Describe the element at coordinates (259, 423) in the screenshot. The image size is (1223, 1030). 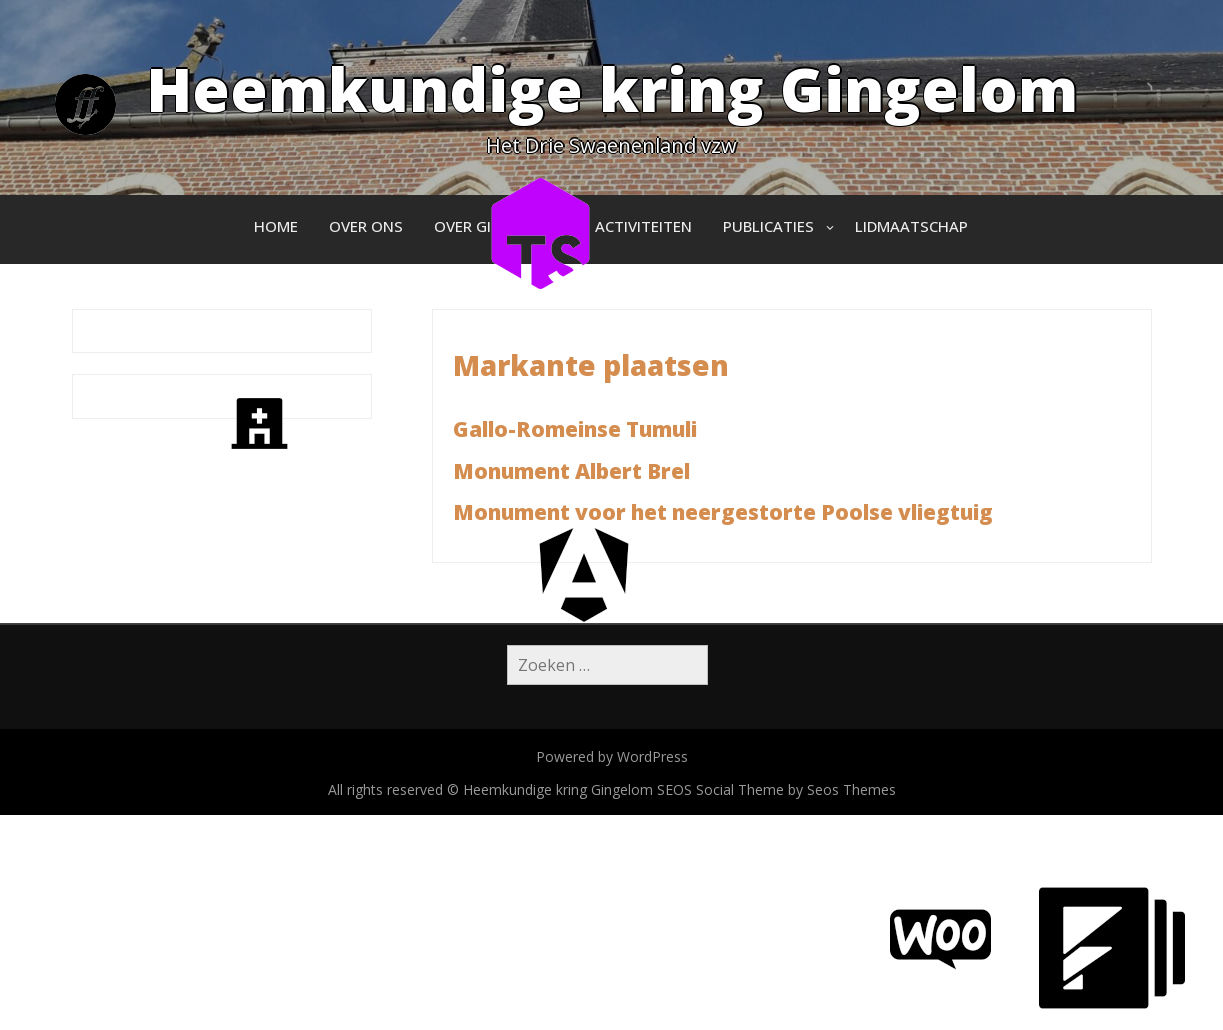
I see `find nearby hospitals` at that location.